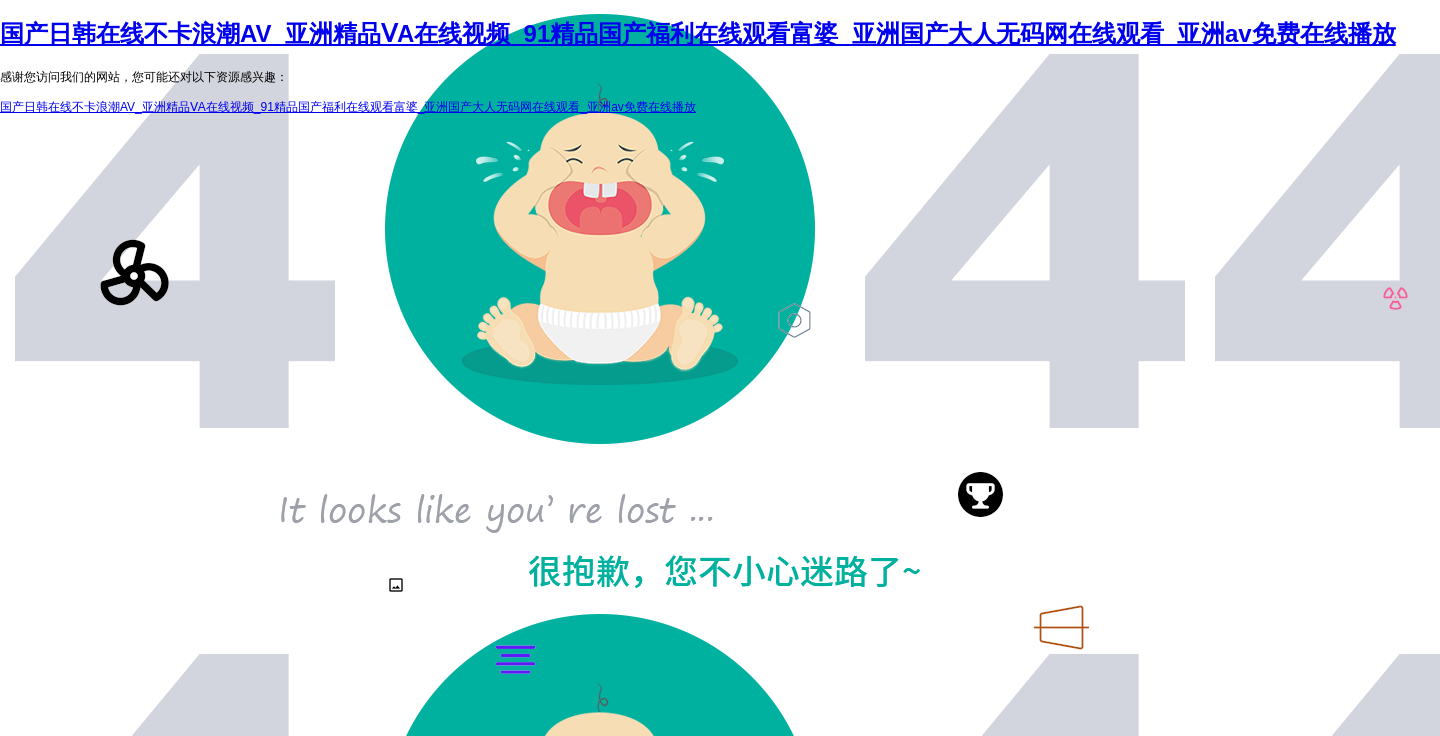 Image resolution: width=1440 pixels, height=736 pixels. What do you see at coordinates (980, 494) in the screenshot?
I see `view achievements or accomplishments in your feed` at bounding box center [980, 494].